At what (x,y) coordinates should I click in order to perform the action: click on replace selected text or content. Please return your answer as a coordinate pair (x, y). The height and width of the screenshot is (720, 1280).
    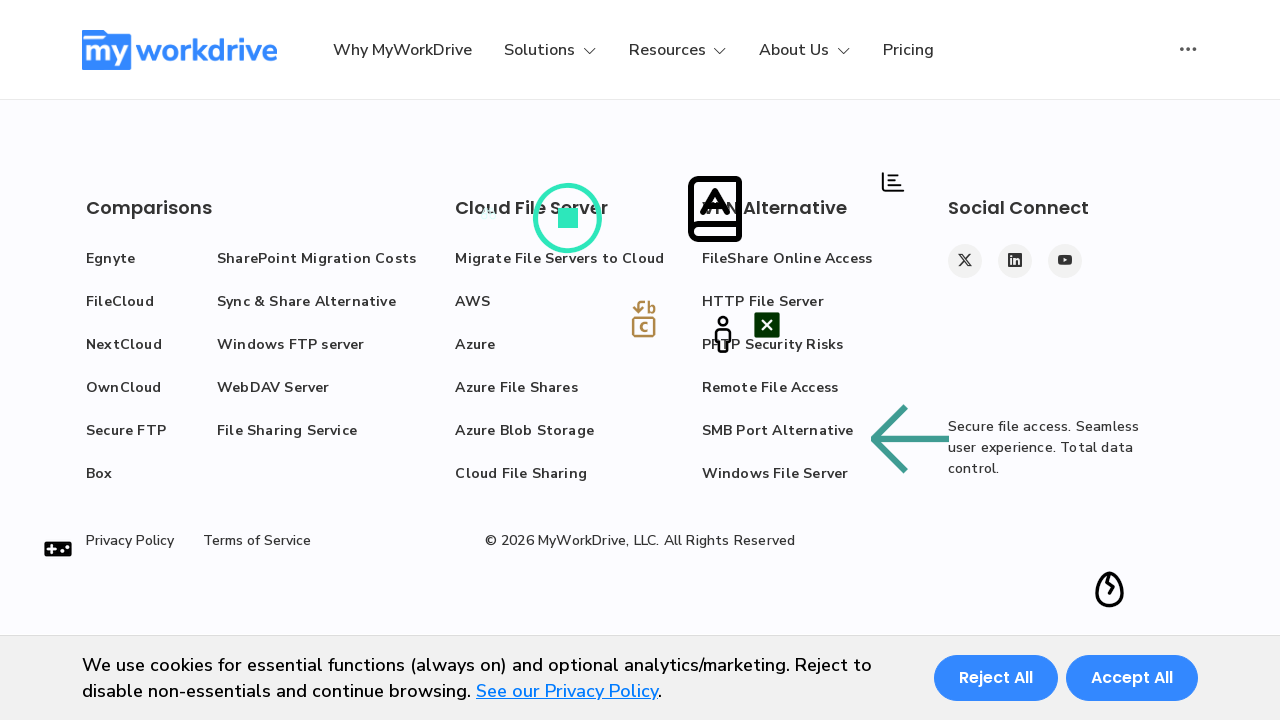
    Looking at the image, I should click on (645, 319).